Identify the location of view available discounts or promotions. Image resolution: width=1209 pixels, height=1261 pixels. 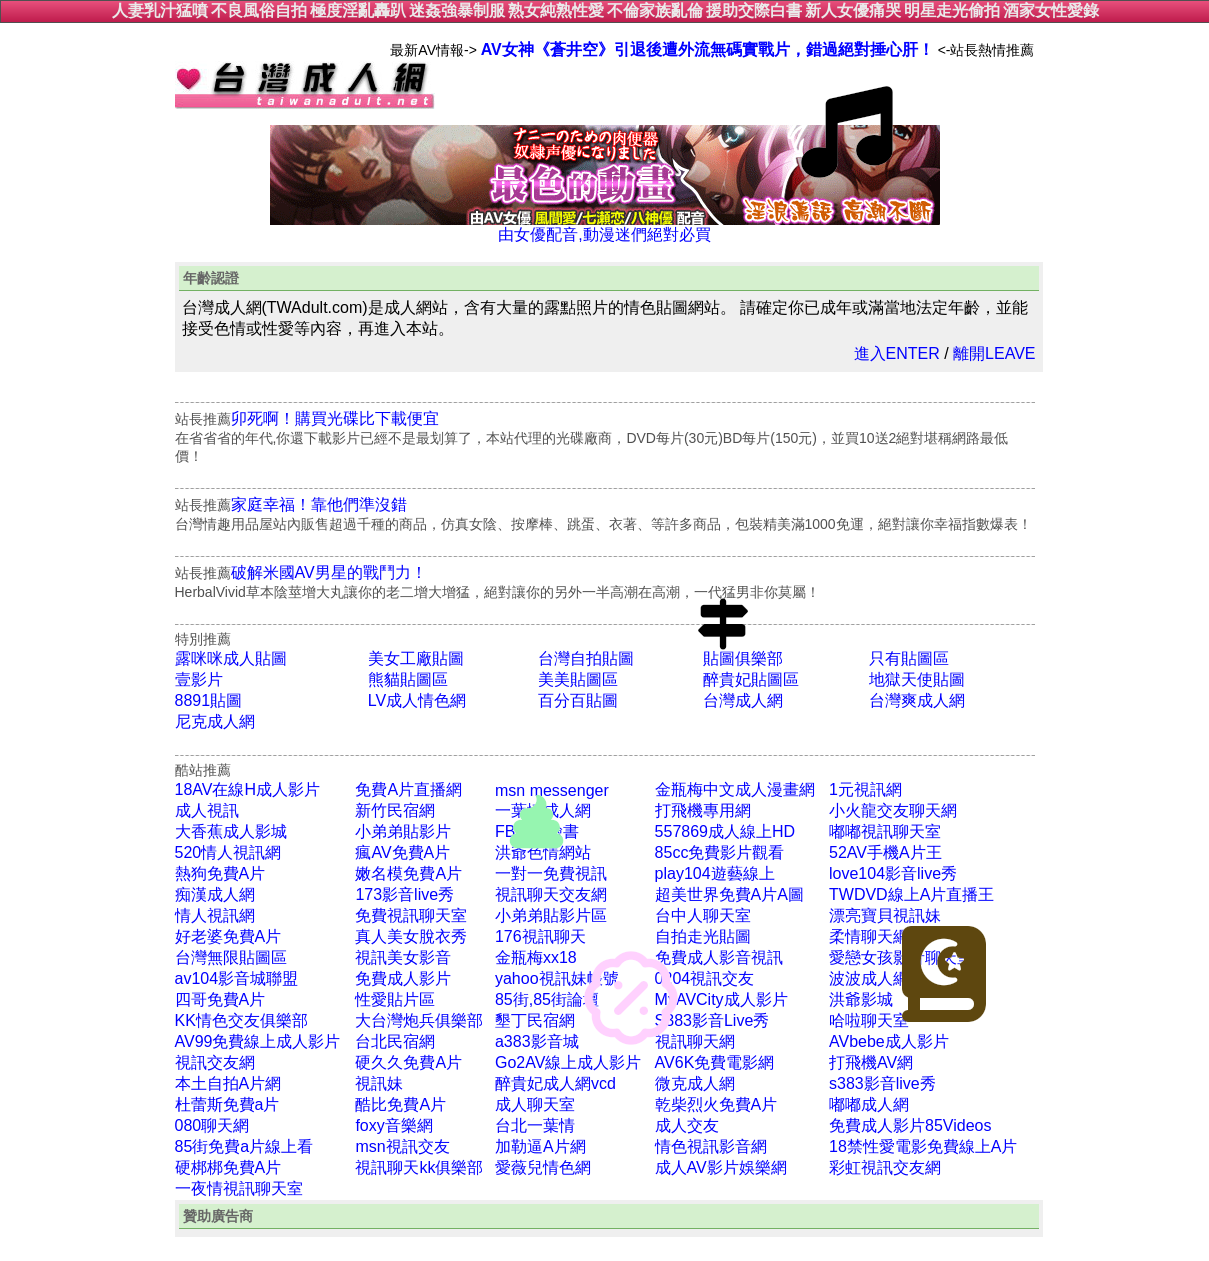
(631, 998).